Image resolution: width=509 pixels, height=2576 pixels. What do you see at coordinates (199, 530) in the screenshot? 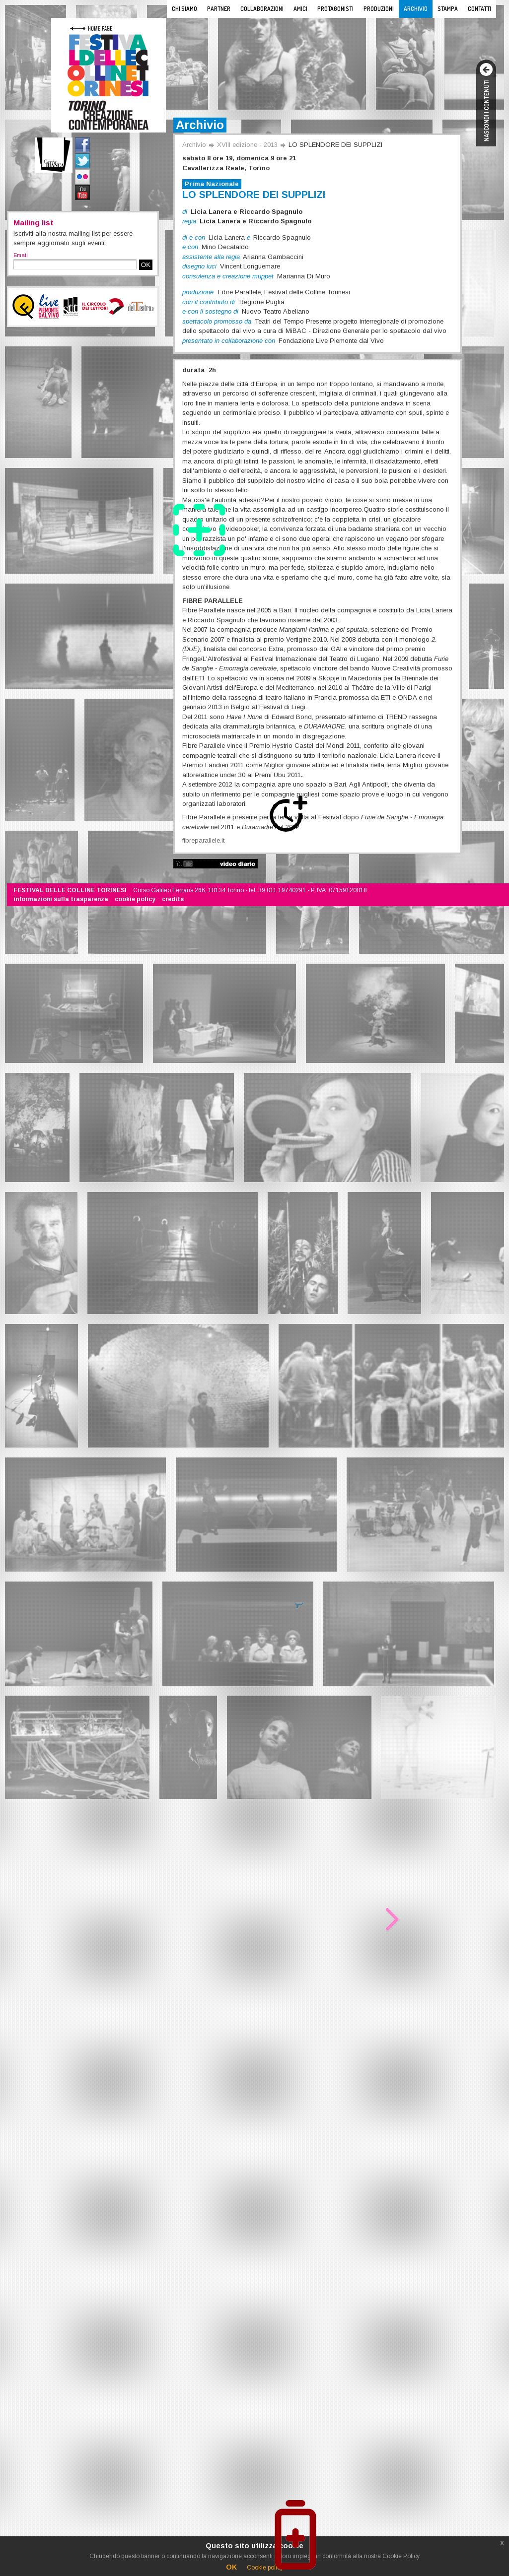
I see `add a new section to the document` at bounding box center [199, 530].